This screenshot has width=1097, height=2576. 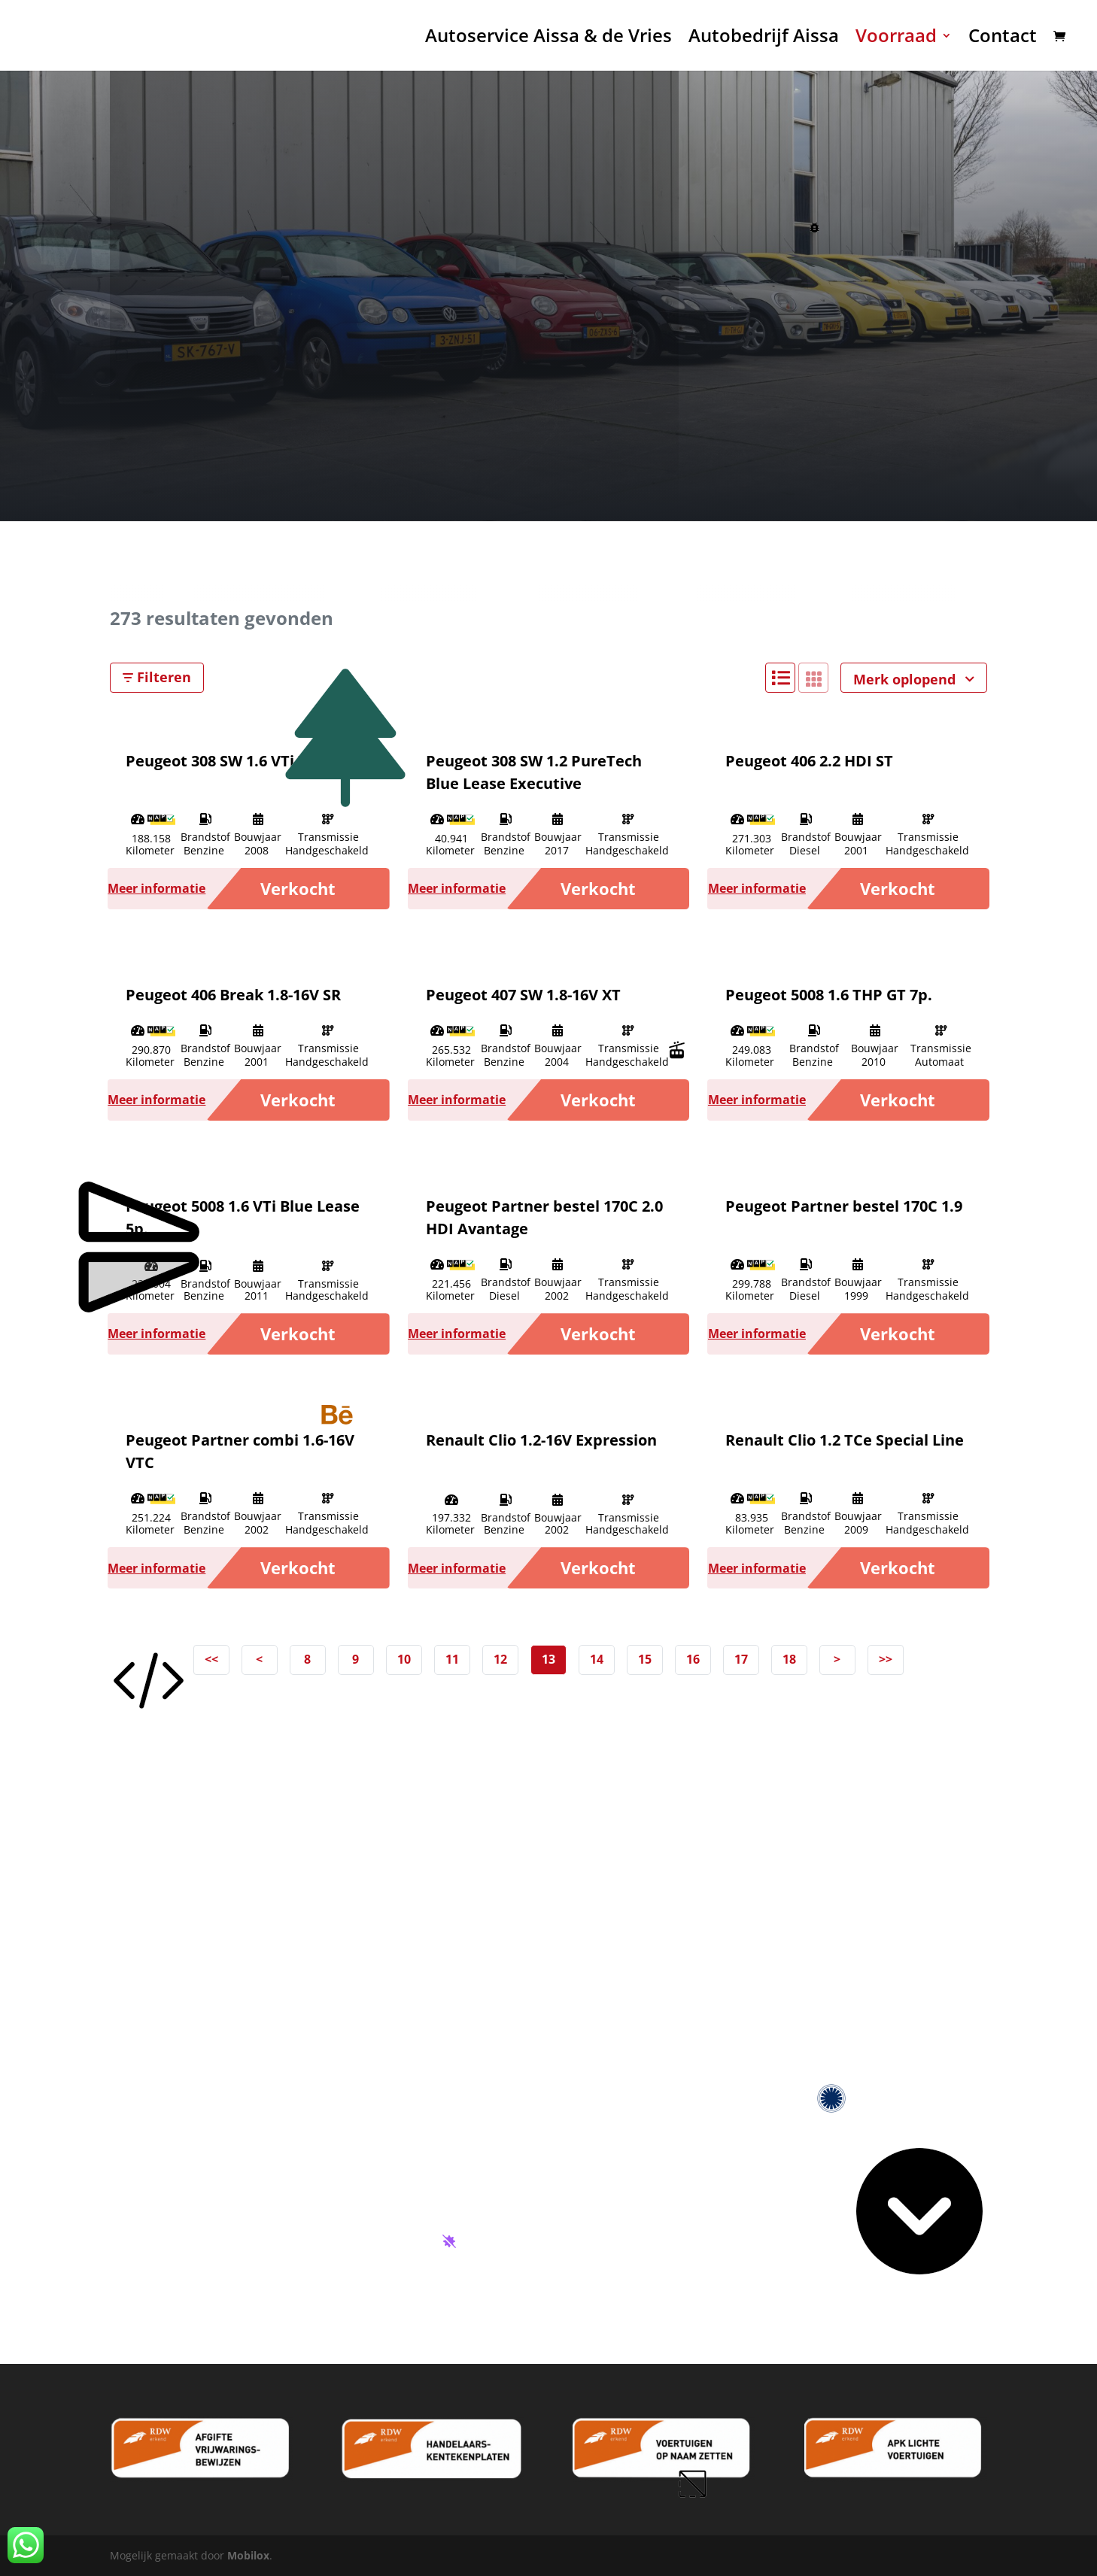 What do you see at coordinates (148, 1680) in the screenshot?
I see `view or edit source code` at bounding box center [148, 1680].